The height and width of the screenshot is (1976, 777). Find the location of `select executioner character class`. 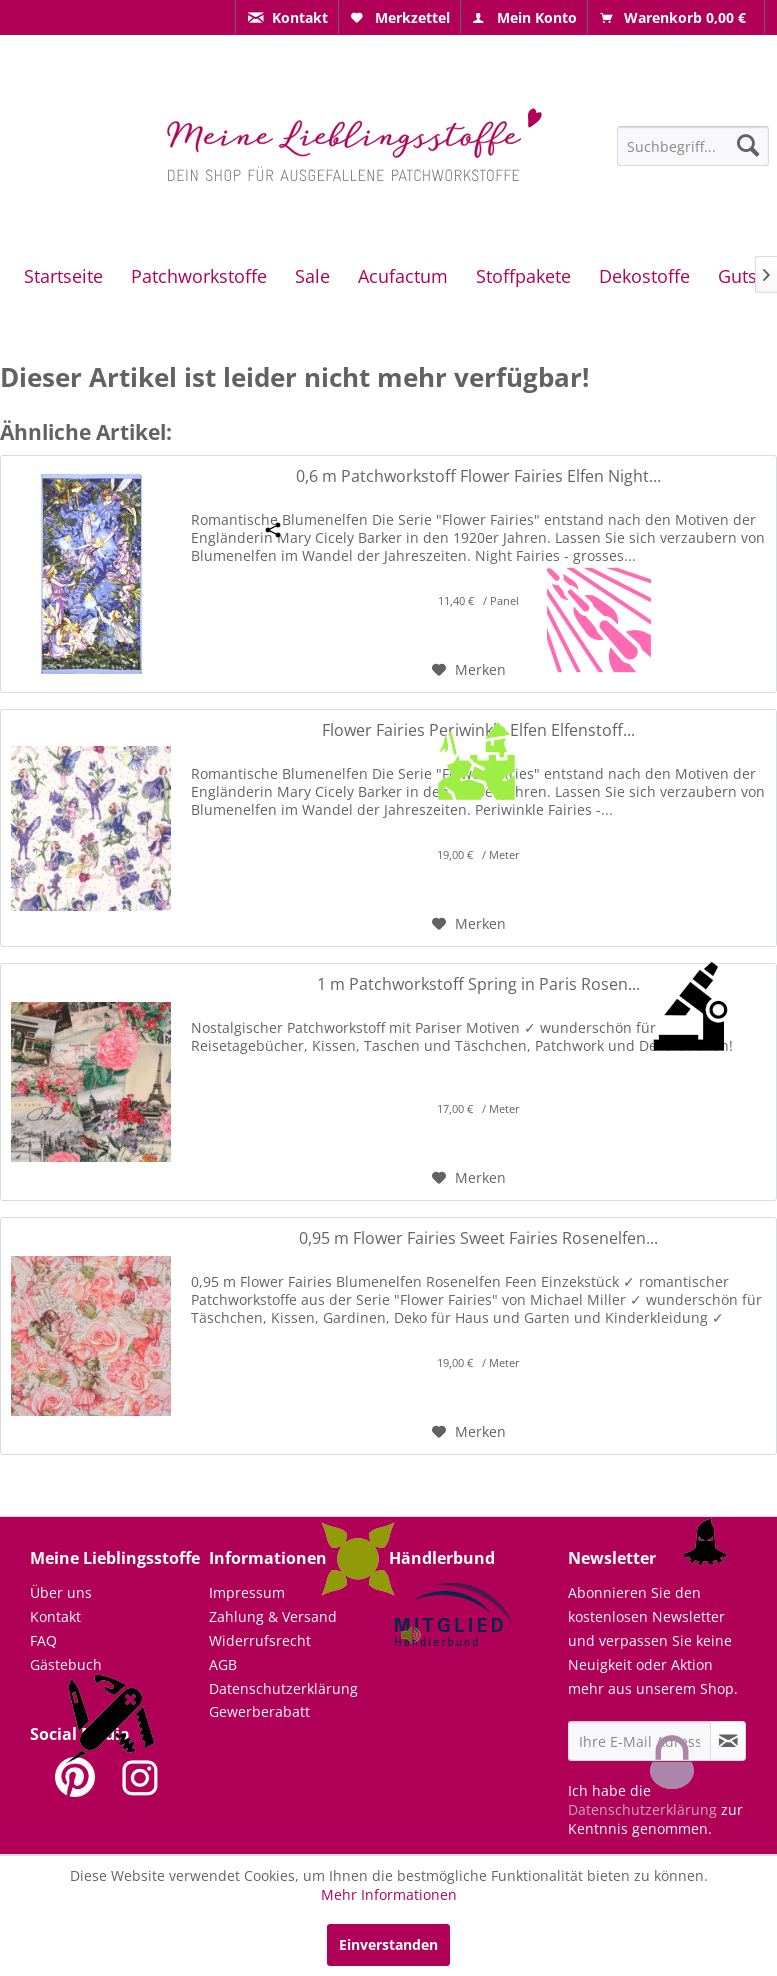

select executioner character class is located at coordinates (705, 1541).